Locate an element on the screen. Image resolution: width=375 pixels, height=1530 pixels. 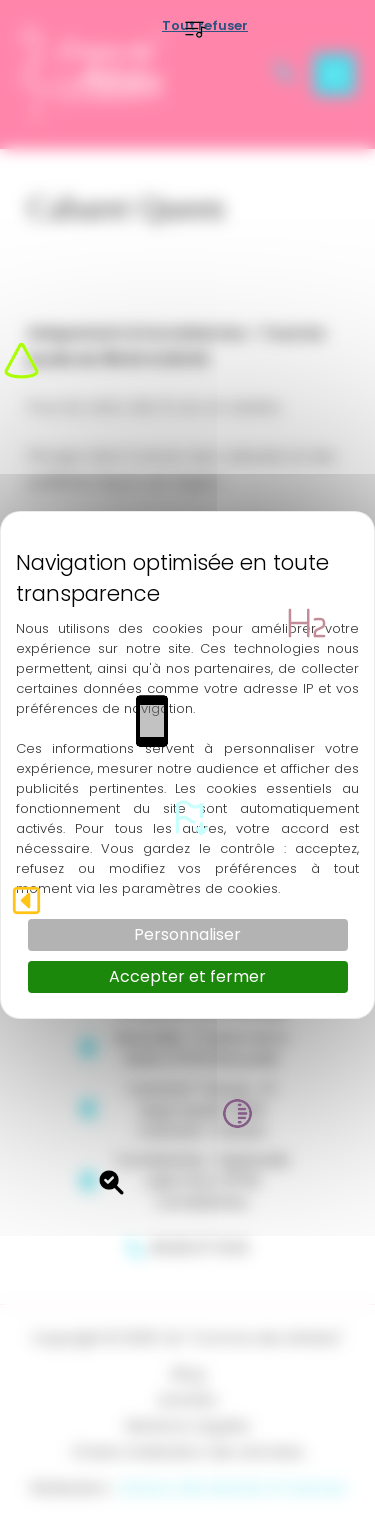
switch to mobile view is located at coordinates (152, 721).